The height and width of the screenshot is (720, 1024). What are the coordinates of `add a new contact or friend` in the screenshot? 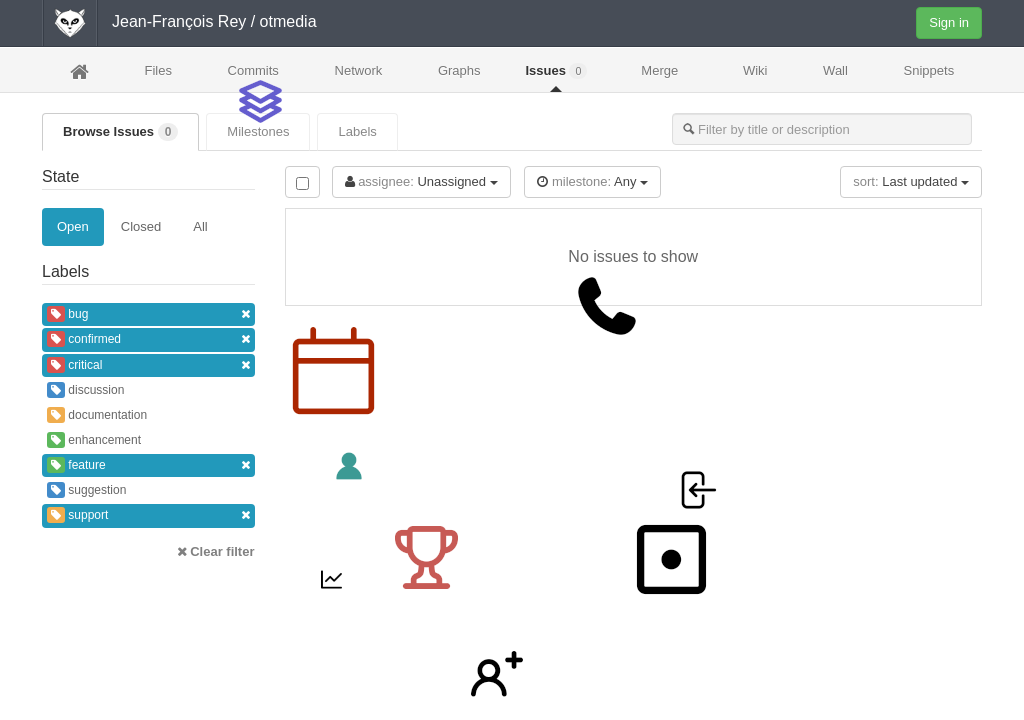 It's located at (497, 677).